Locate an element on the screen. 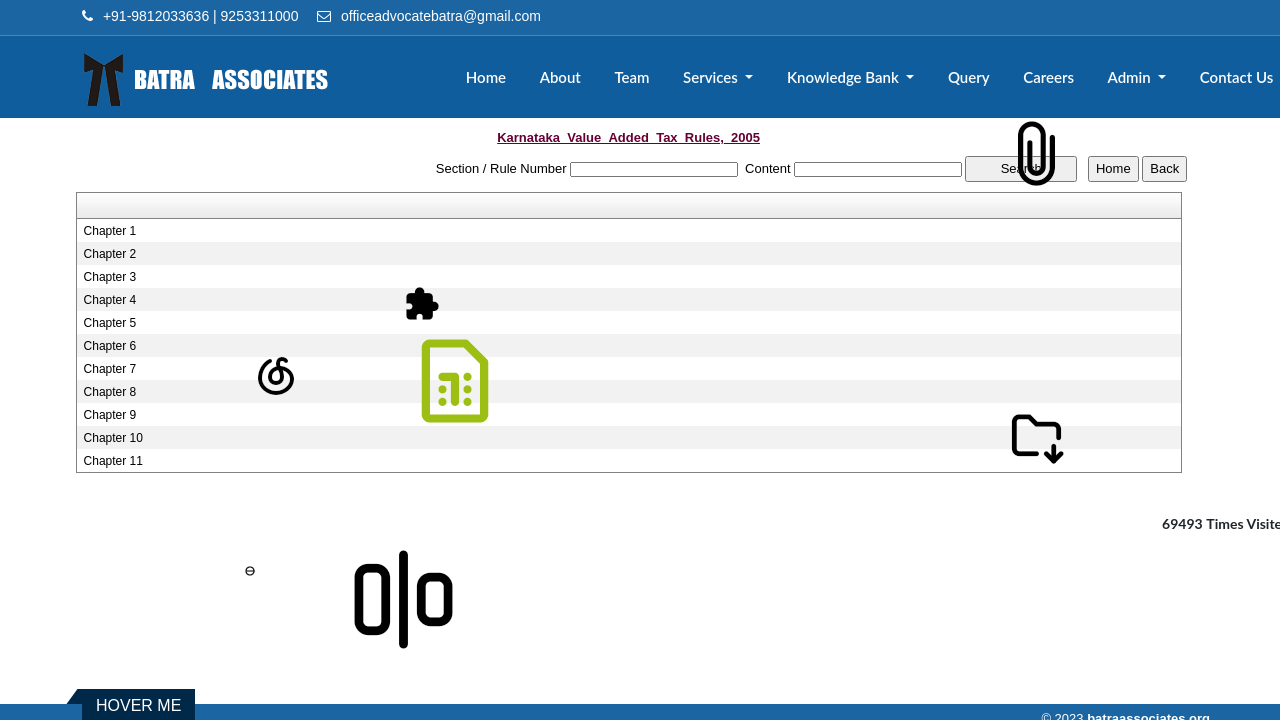 The height and width of the screenshot is (720, 1280). center align elements horizontally is located at coordinates (403, 599).